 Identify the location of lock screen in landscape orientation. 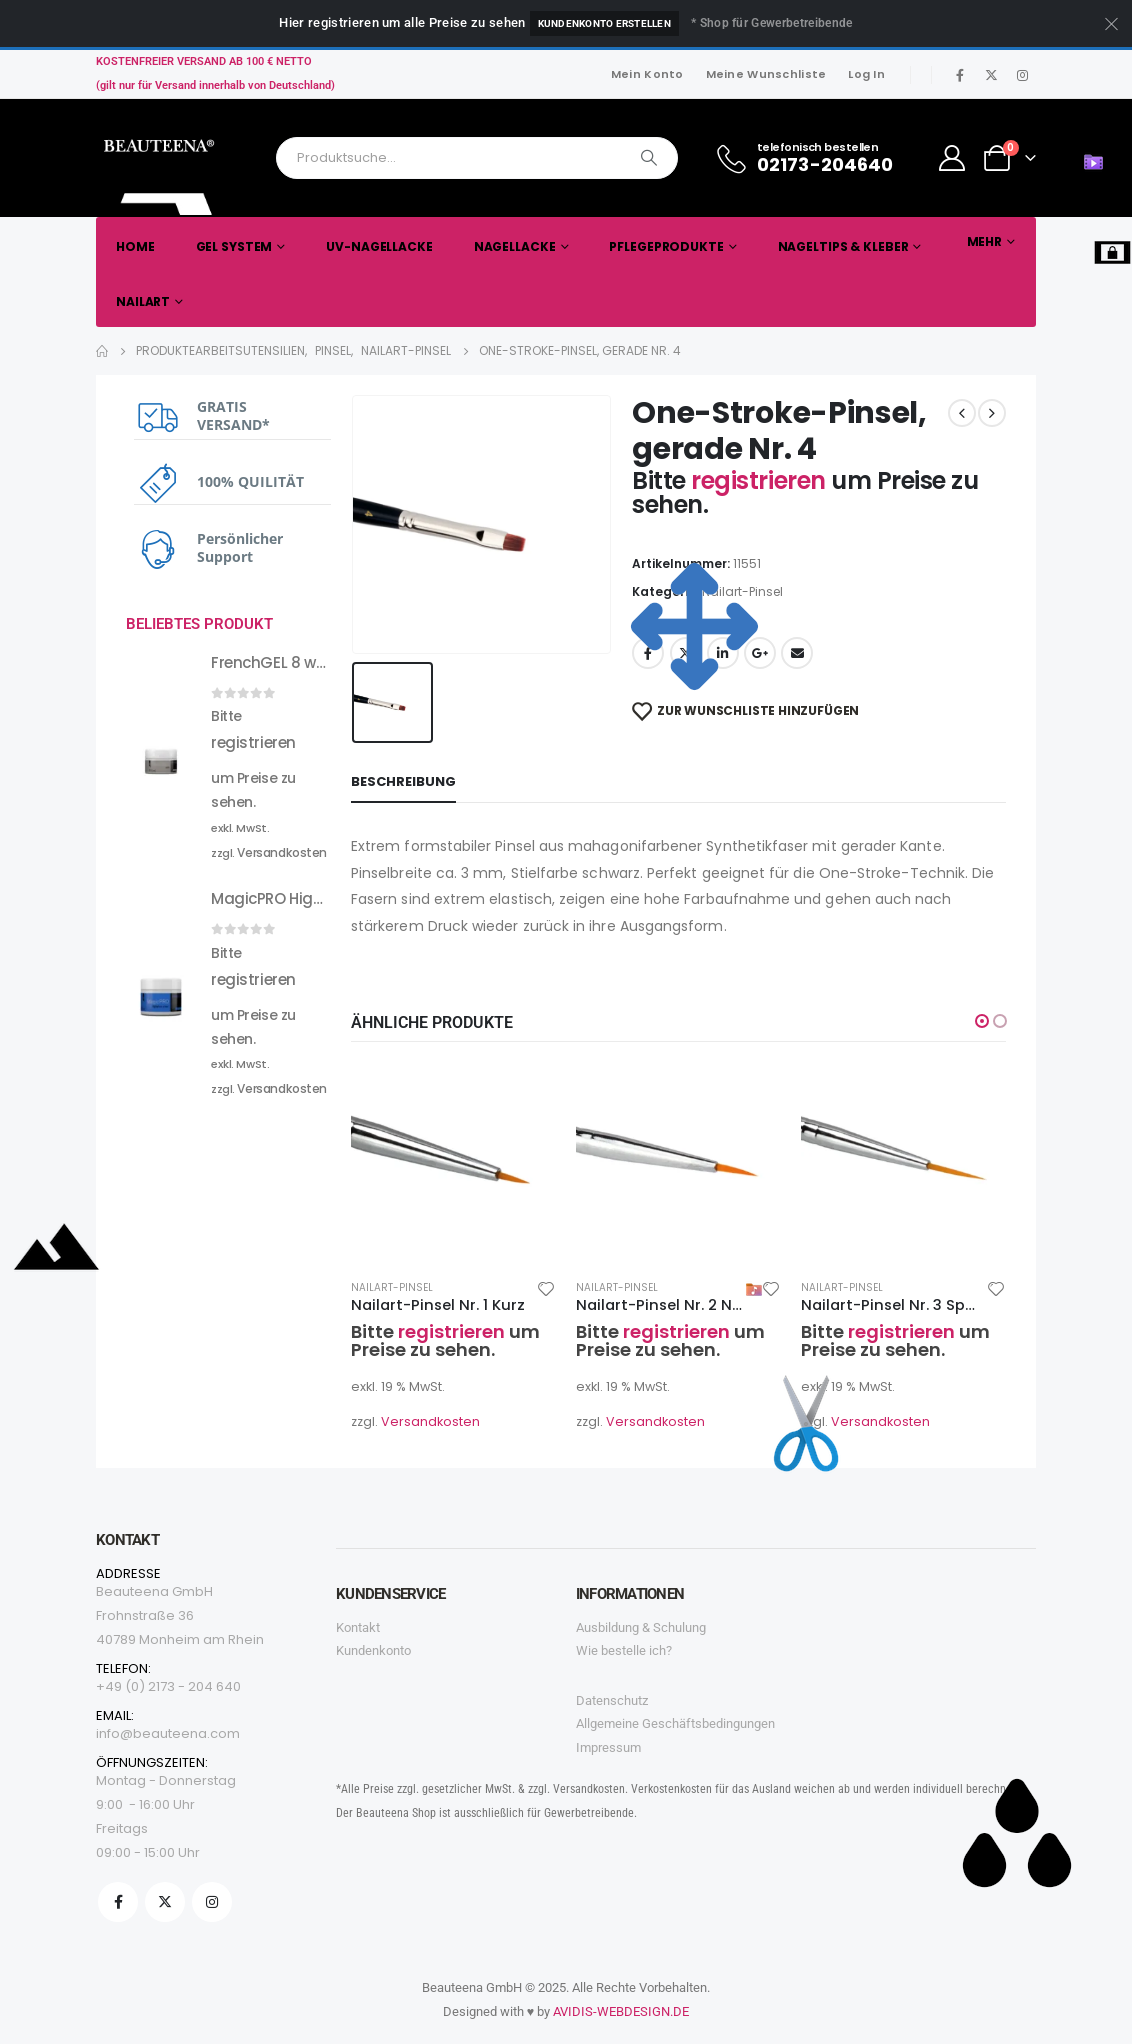
(1112, 252).